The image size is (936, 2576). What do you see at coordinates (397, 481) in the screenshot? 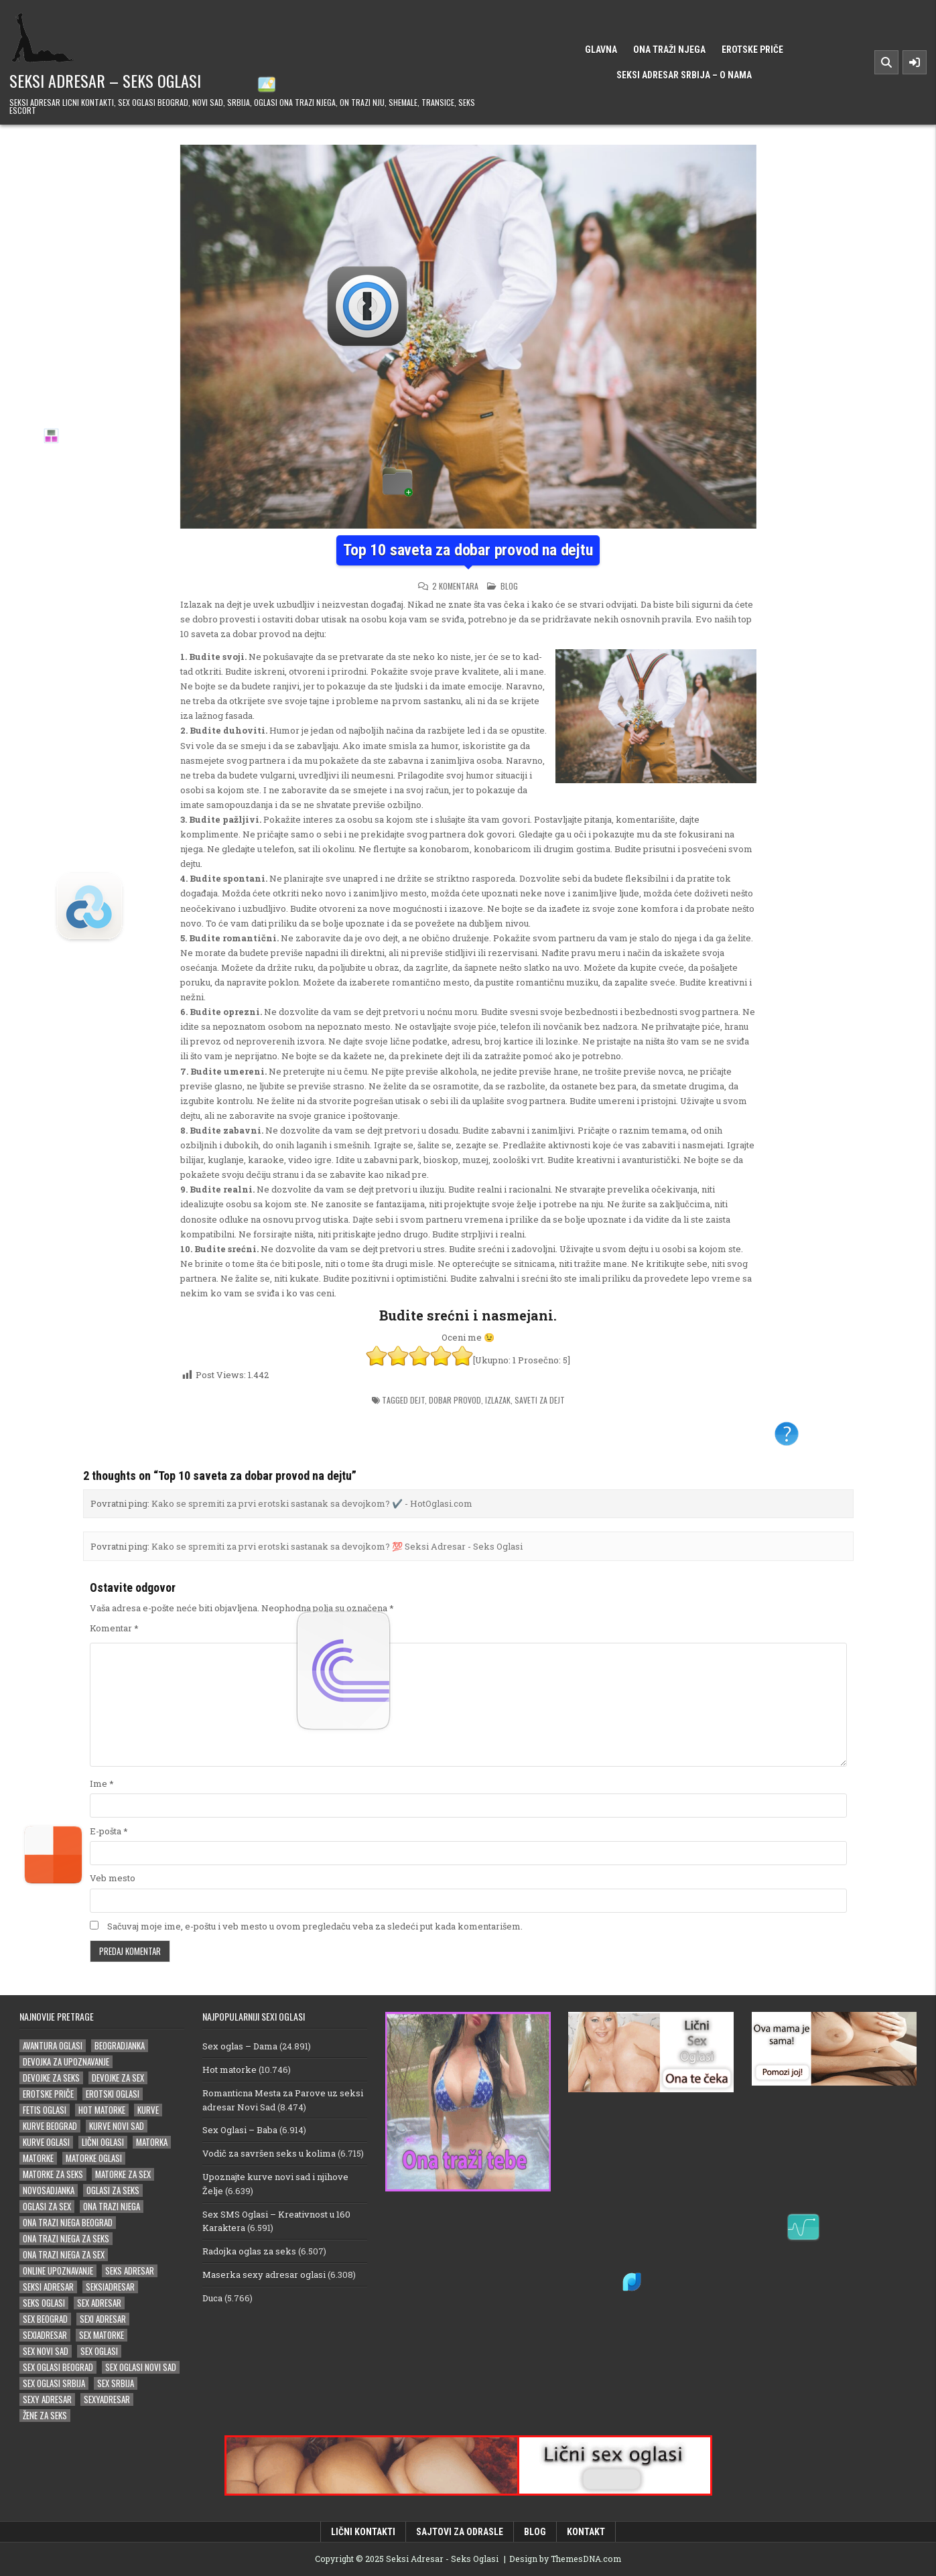
I see `create a new folder` at bounding box center [397, 481].